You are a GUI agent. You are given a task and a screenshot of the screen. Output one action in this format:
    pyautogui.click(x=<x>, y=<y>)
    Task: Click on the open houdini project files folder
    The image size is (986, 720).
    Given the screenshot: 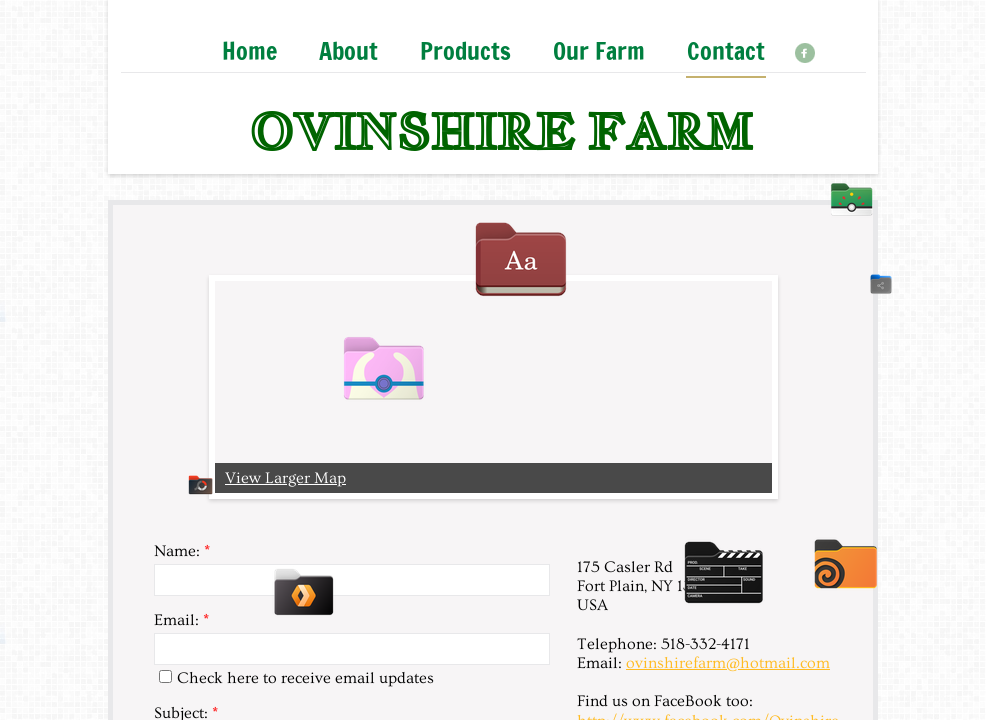 What is the action you would take?
    pyautogui.click(x=845, y=565)
    